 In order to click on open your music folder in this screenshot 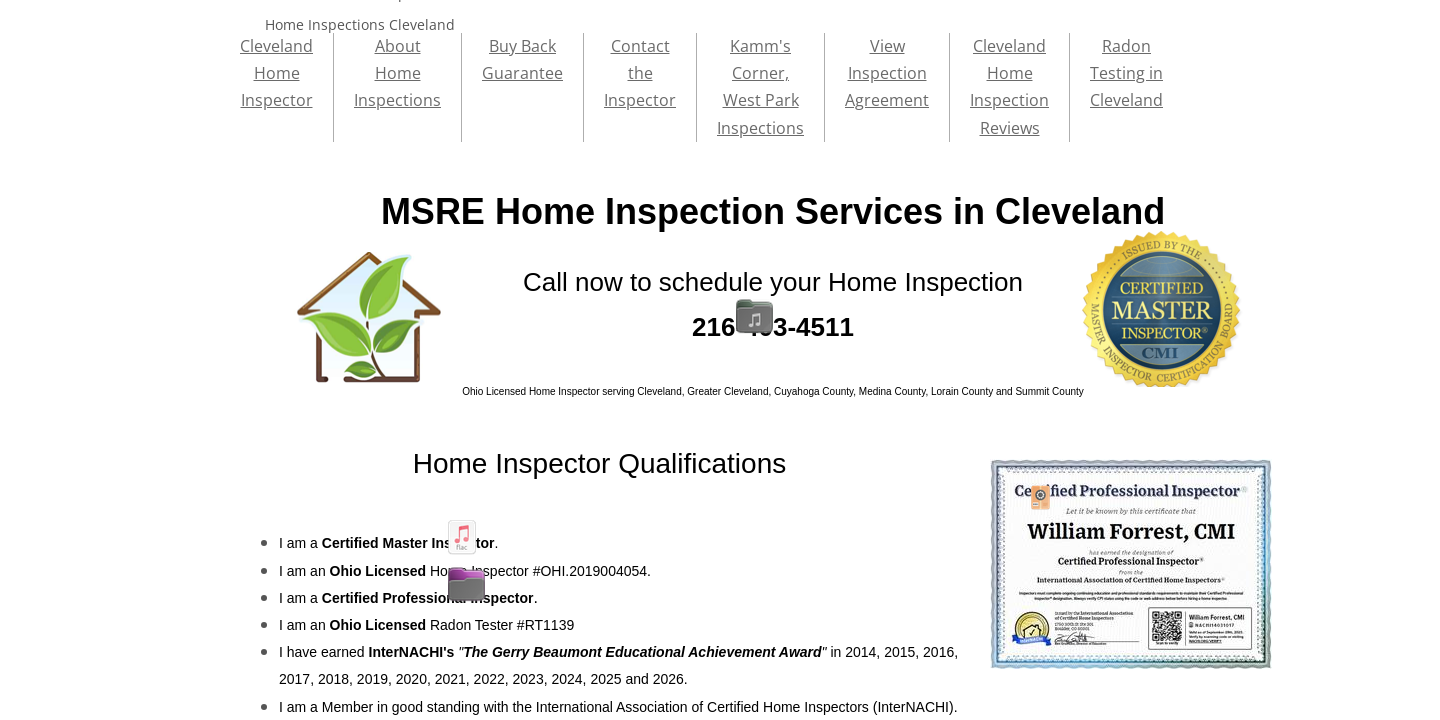, I will do `click(754, 315)`.